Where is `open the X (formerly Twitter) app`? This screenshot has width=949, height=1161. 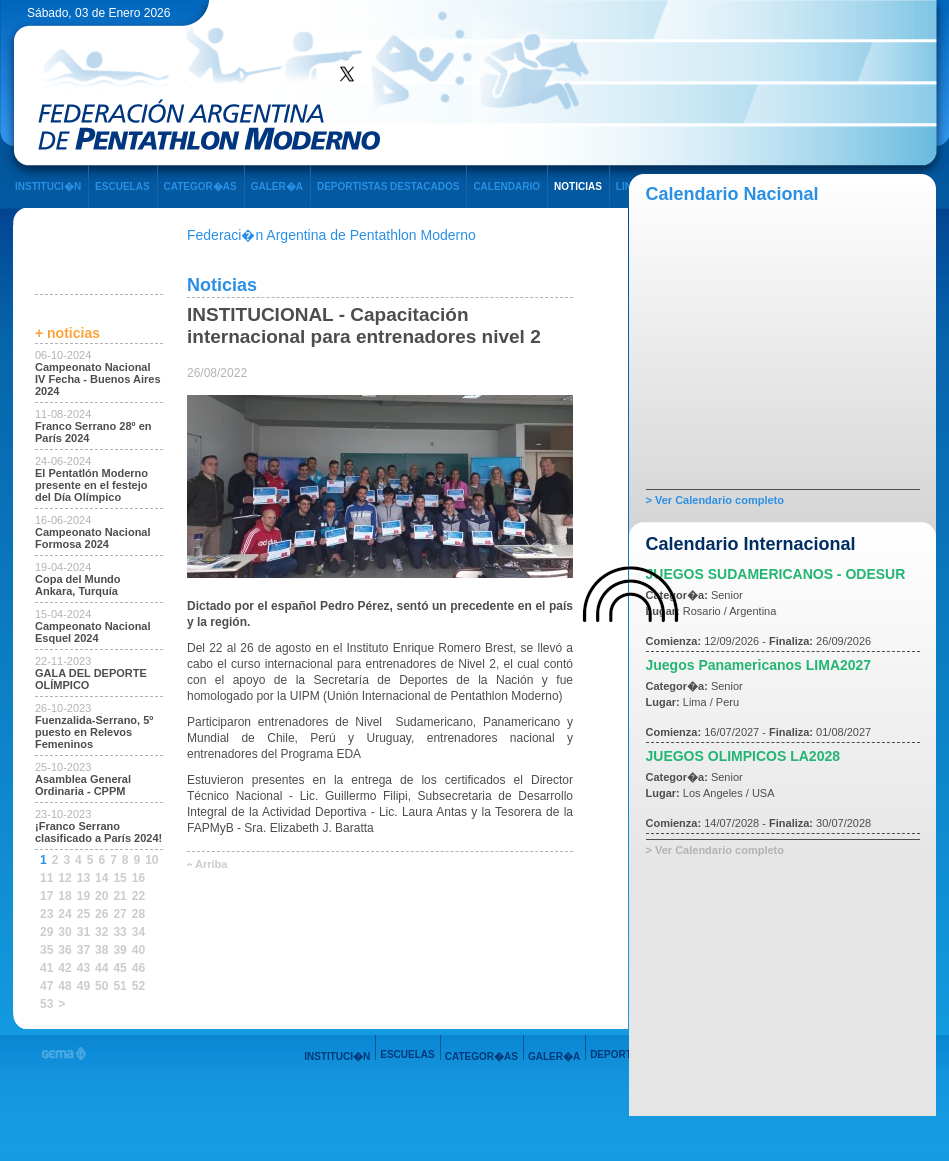 open the X (formerly Twitter) app is located at coordinates (347, 74).